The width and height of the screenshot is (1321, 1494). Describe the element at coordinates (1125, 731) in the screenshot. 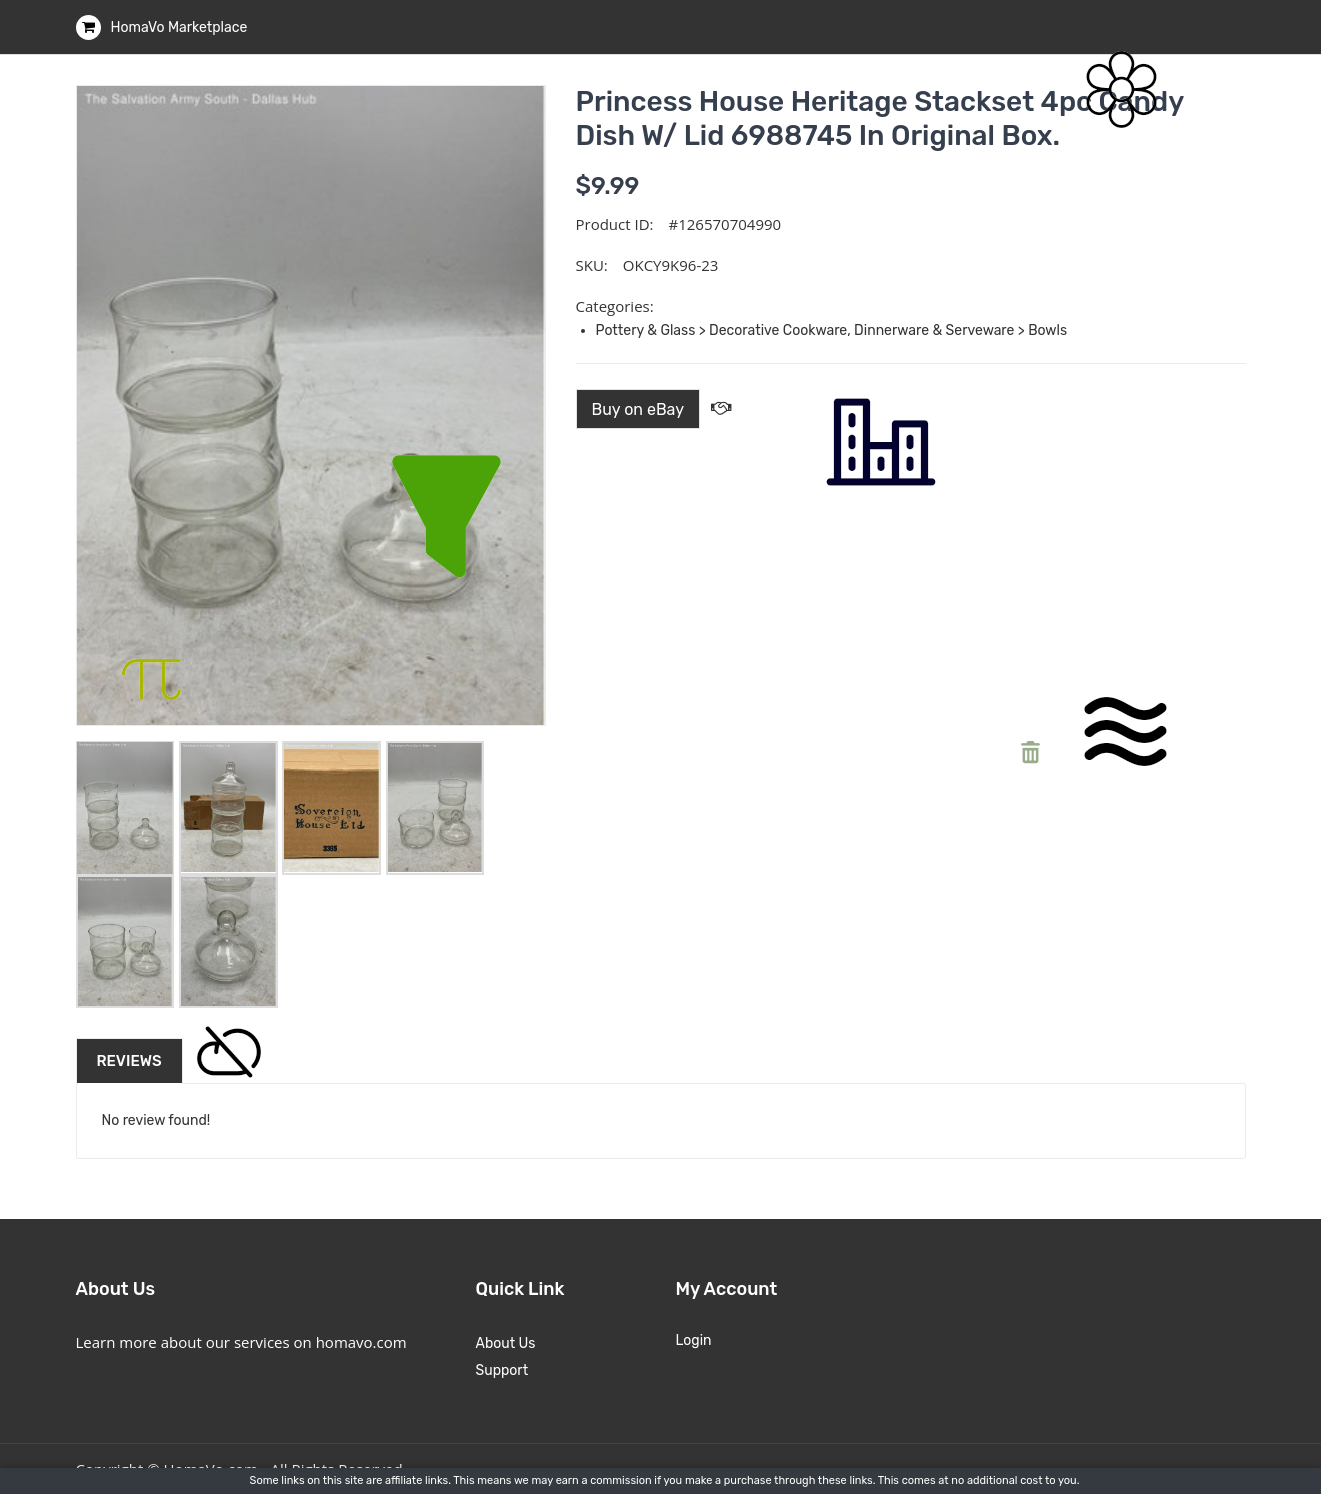

I see `indicates water or aquatic features` at that location.